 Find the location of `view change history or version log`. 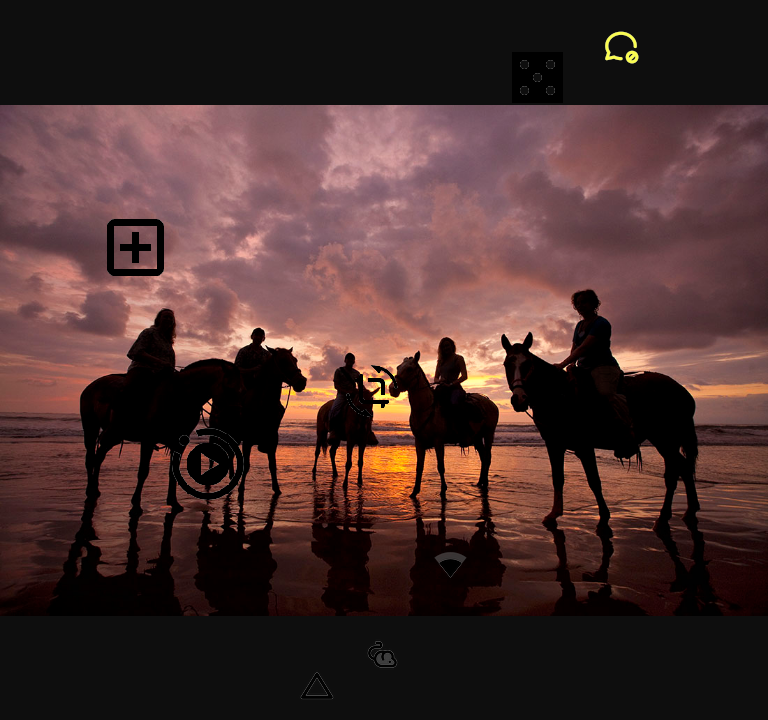

view change history or version log is located at coordinates (317, 685).